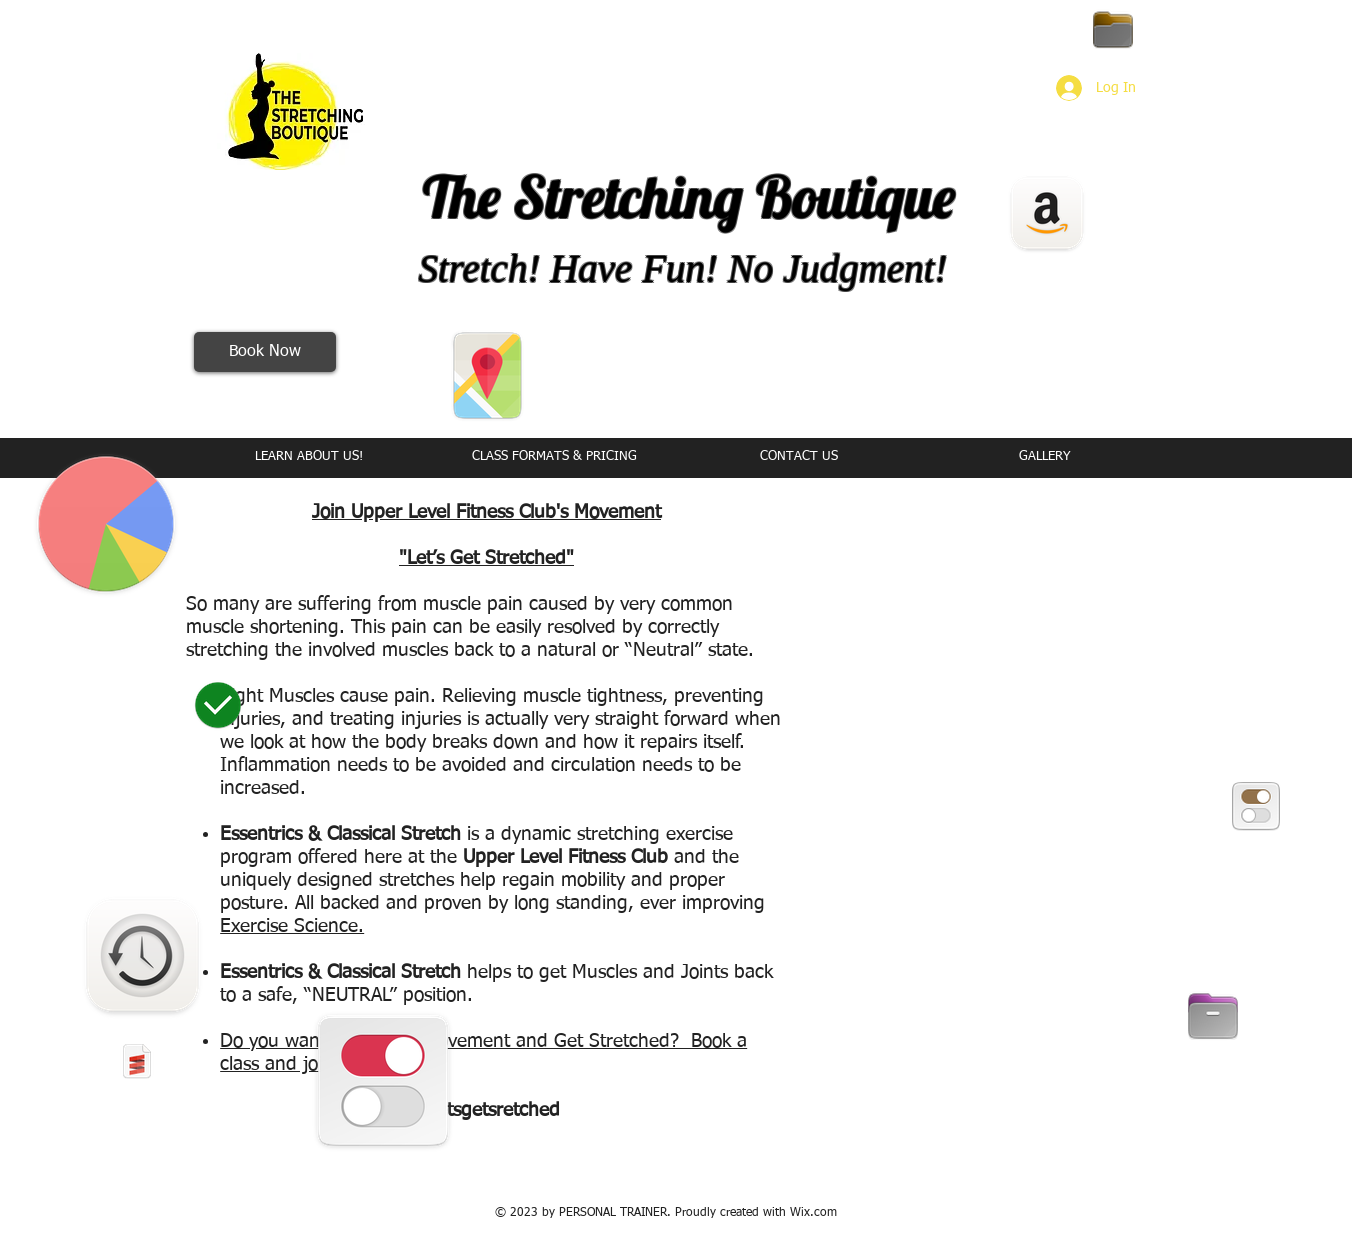 The image size is (1352, 1245). What do you see at coordinates (1213, 1016) in the screenshot?
I see `open the nautilus file manager` at bounding box center [1213, 1016].